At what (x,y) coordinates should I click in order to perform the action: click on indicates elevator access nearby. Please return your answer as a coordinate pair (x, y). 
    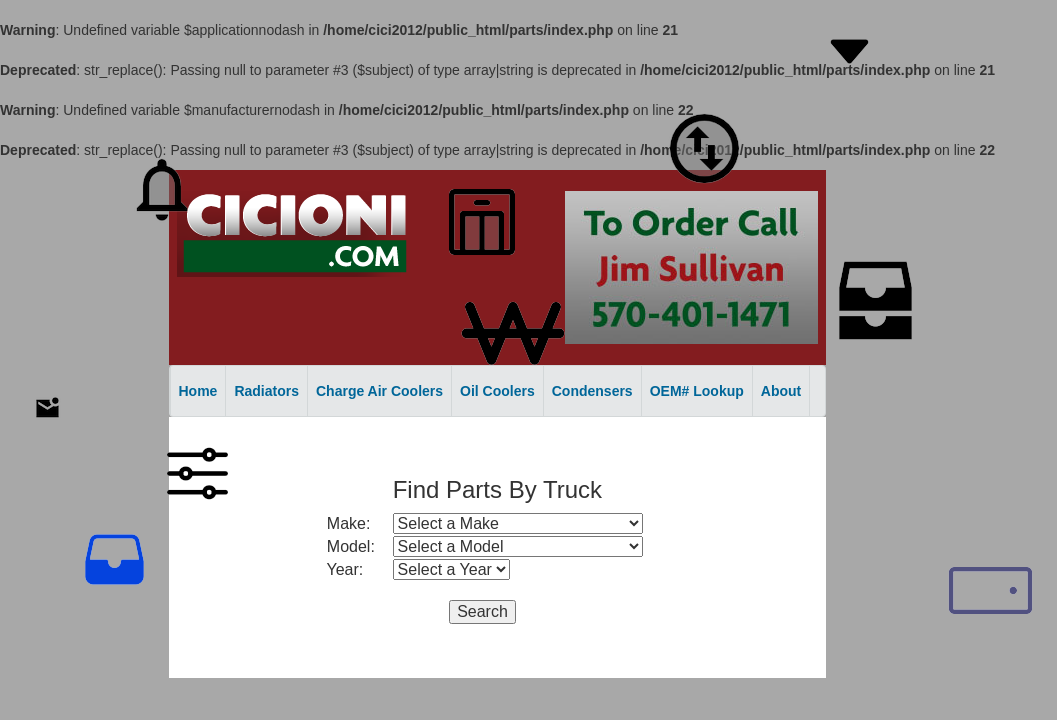
    Looking at the image, I should click on (482, 222).